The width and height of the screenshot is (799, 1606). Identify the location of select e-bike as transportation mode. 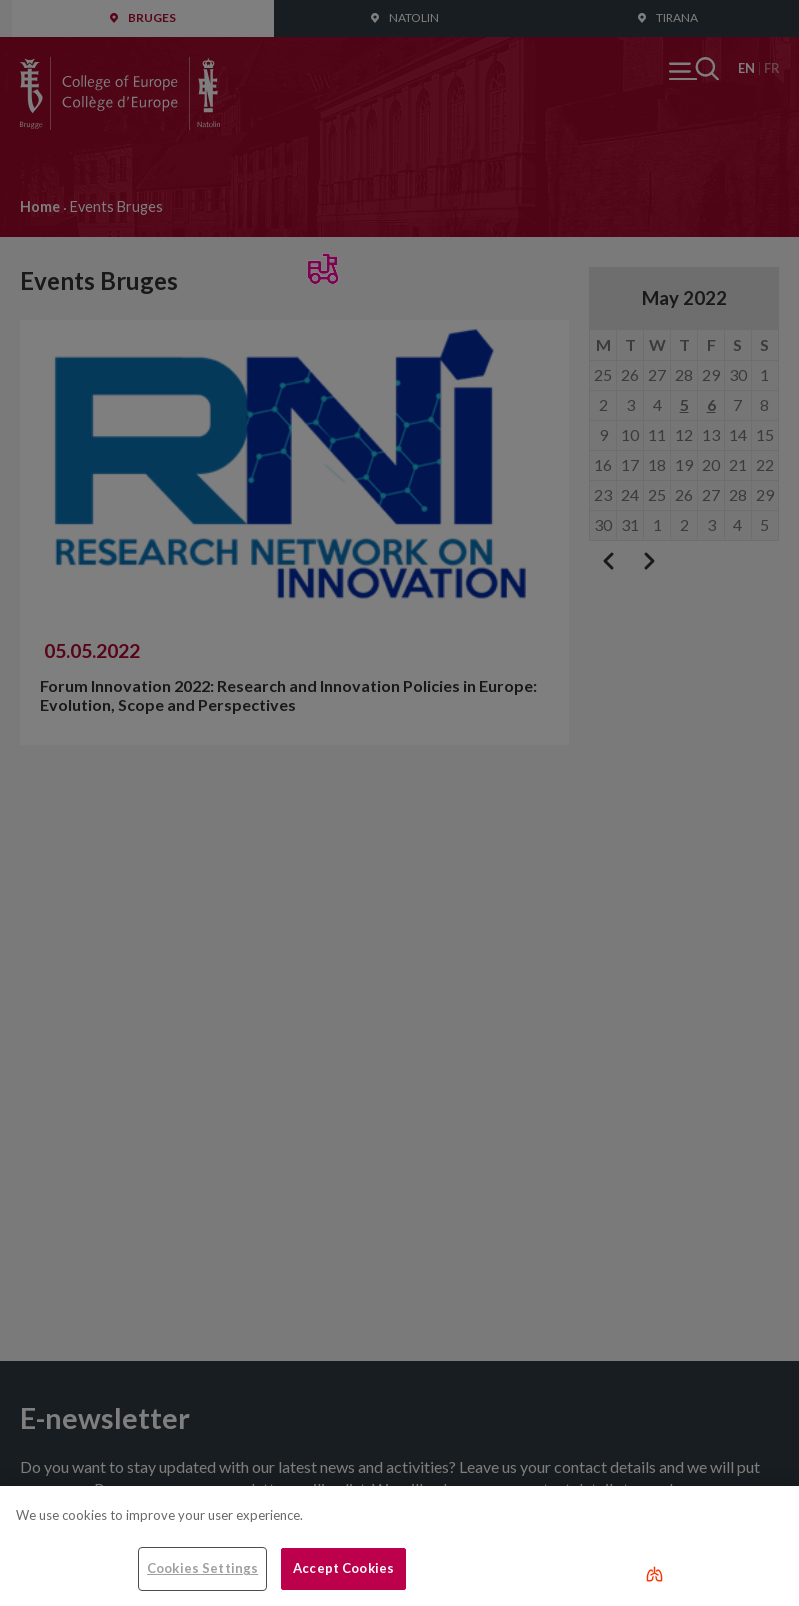
(322, 269).